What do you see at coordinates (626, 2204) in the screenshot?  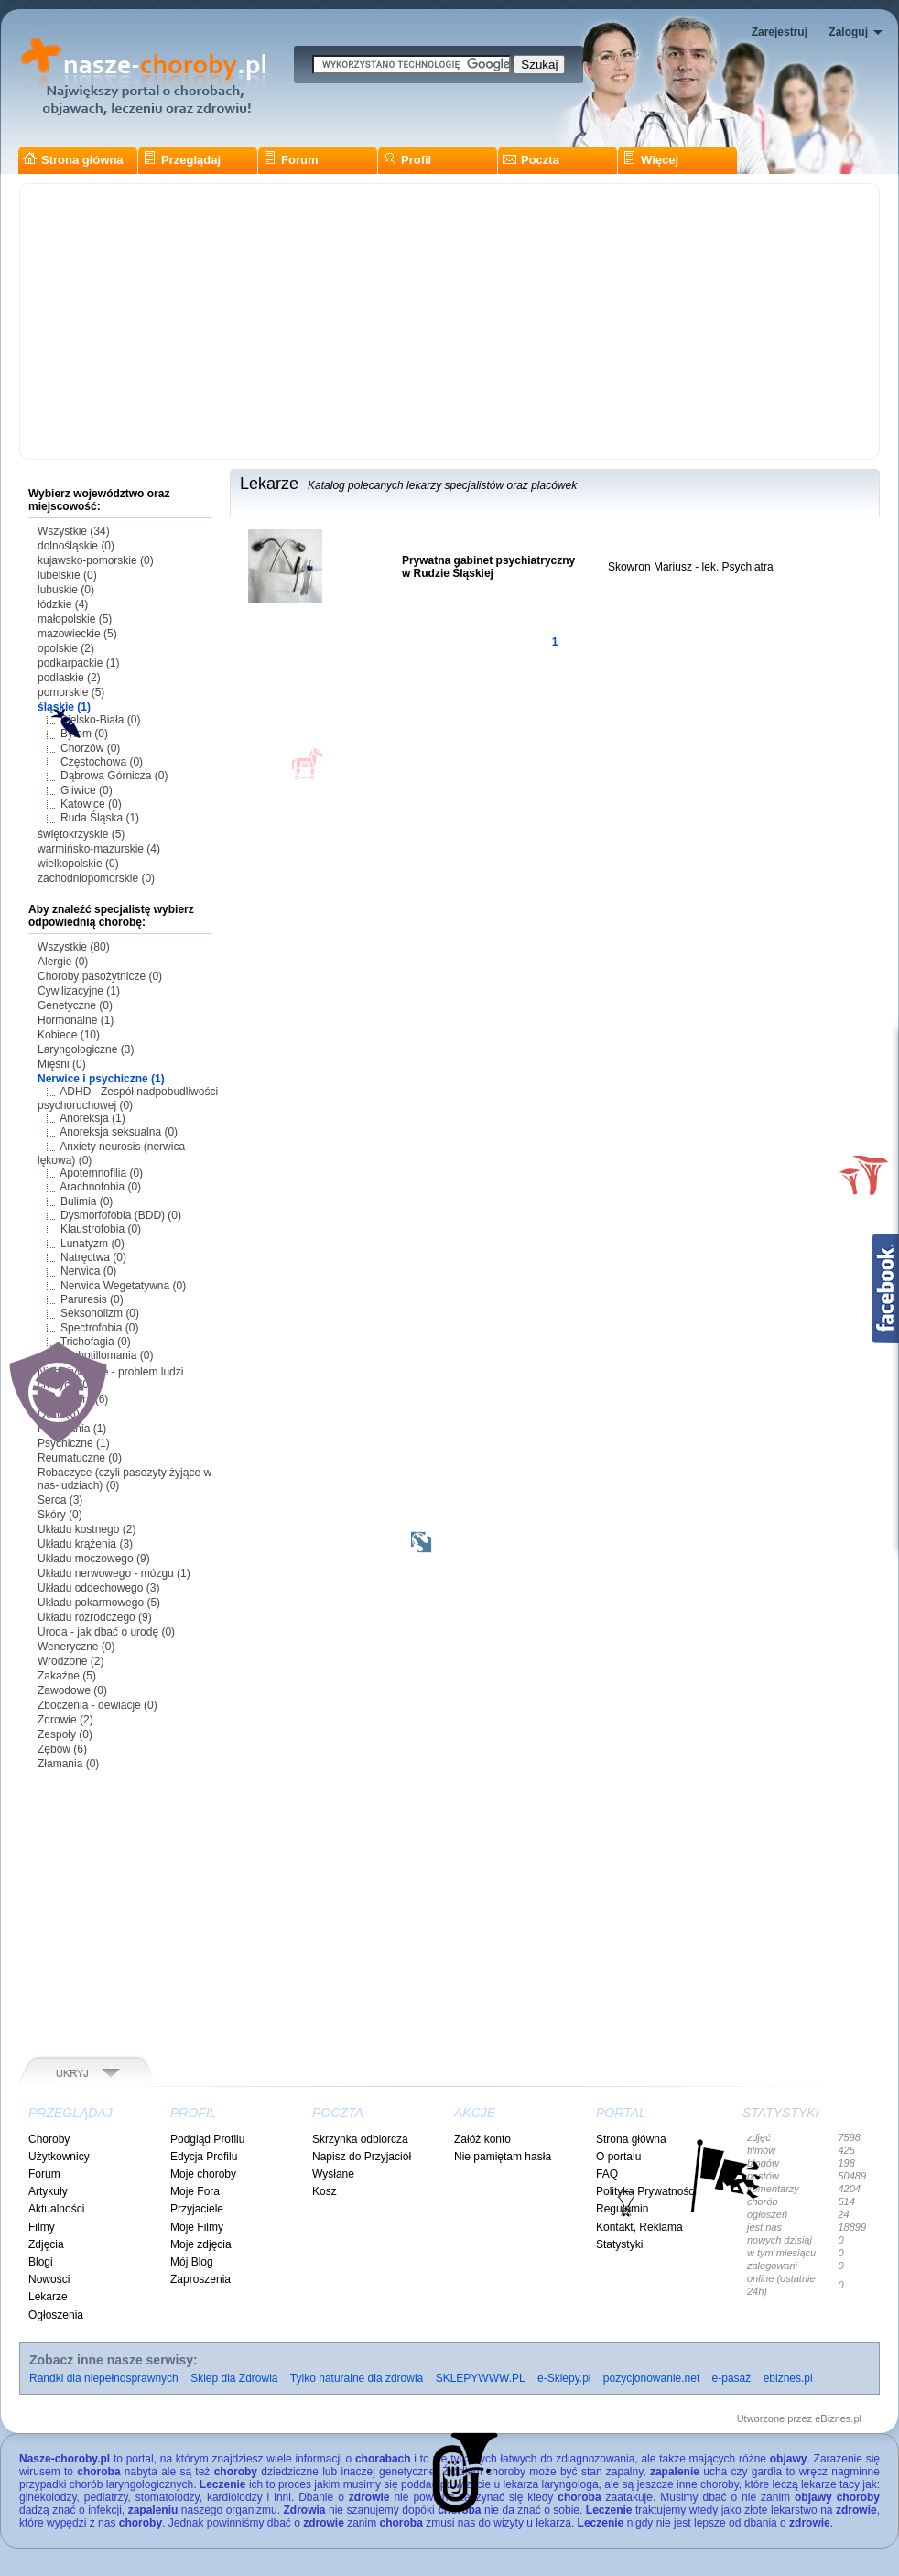 I see `browse jewelry or accessories` at bounding box center [626, 2204].